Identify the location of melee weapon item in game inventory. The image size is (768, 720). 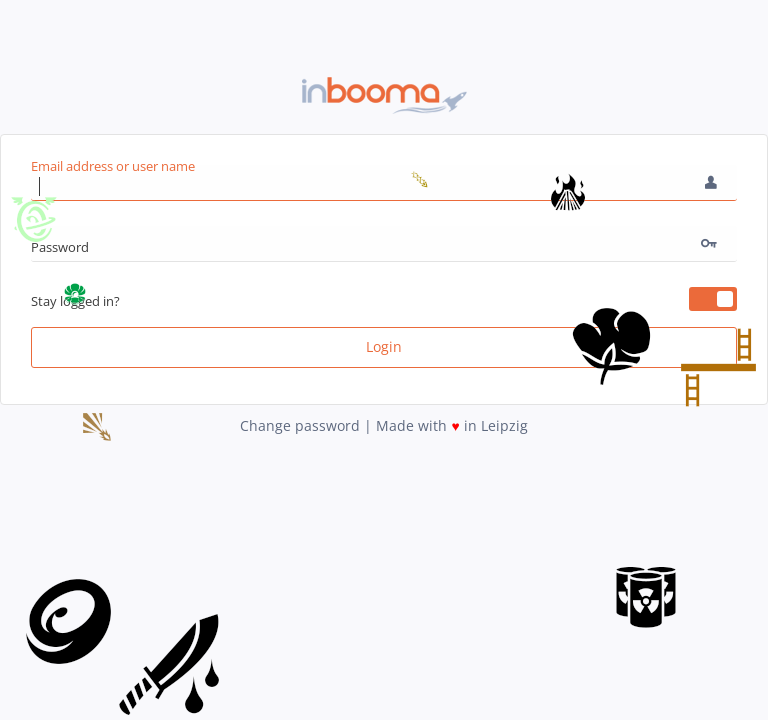
(169, 664).